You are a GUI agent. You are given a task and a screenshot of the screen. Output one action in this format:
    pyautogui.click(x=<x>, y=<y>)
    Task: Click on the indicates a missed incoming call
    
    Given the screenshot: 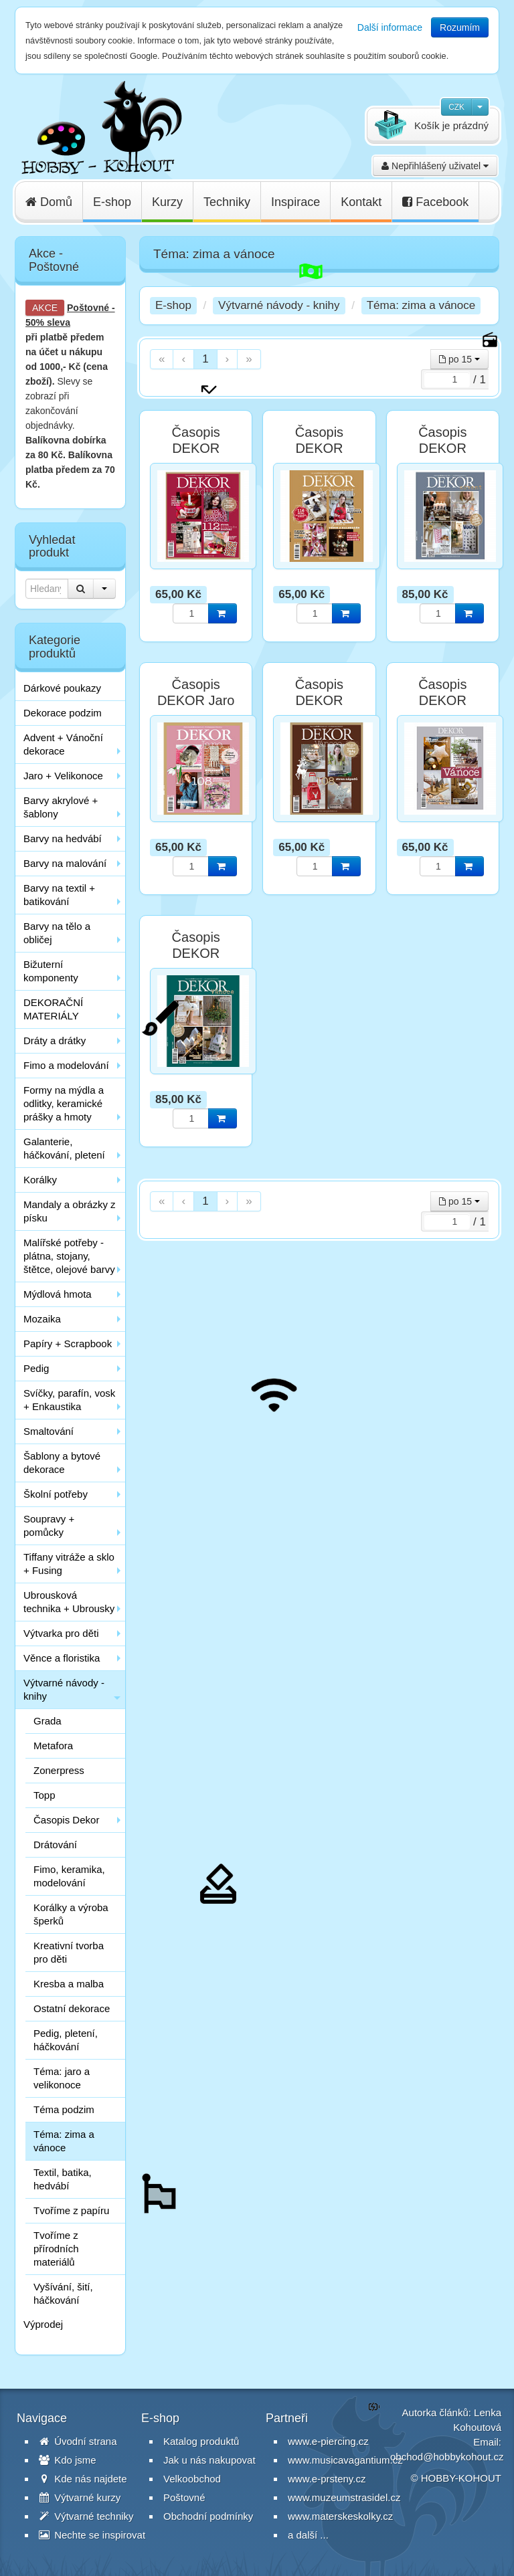 What is the action you would take?
    pyautogui.click(x=209, y=389)
    